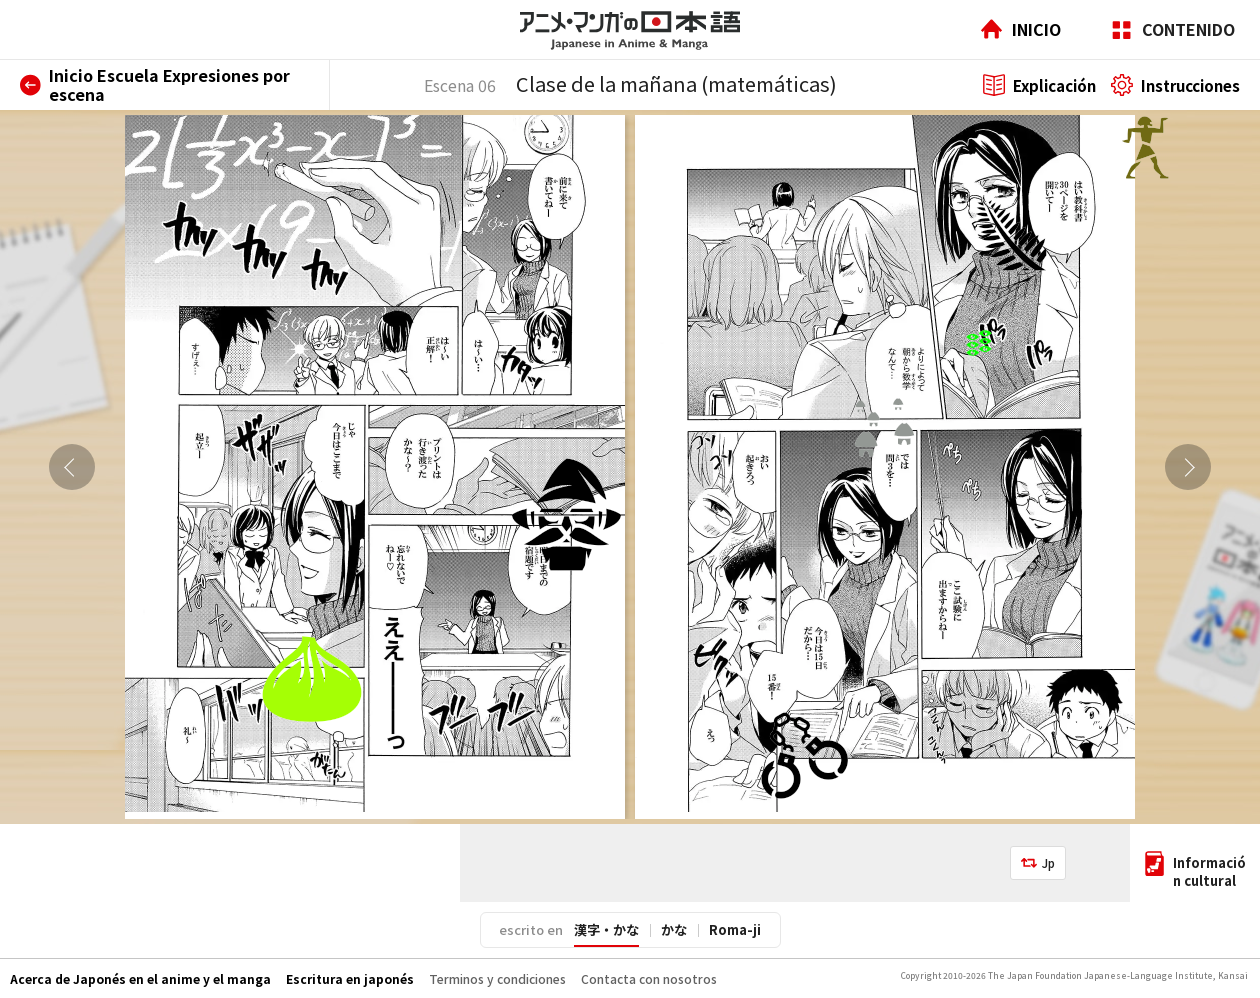  Describe the element at coordinates (979, 343) in the screenshot. I see `indicates a multi-view or surveillance mode` at that location.